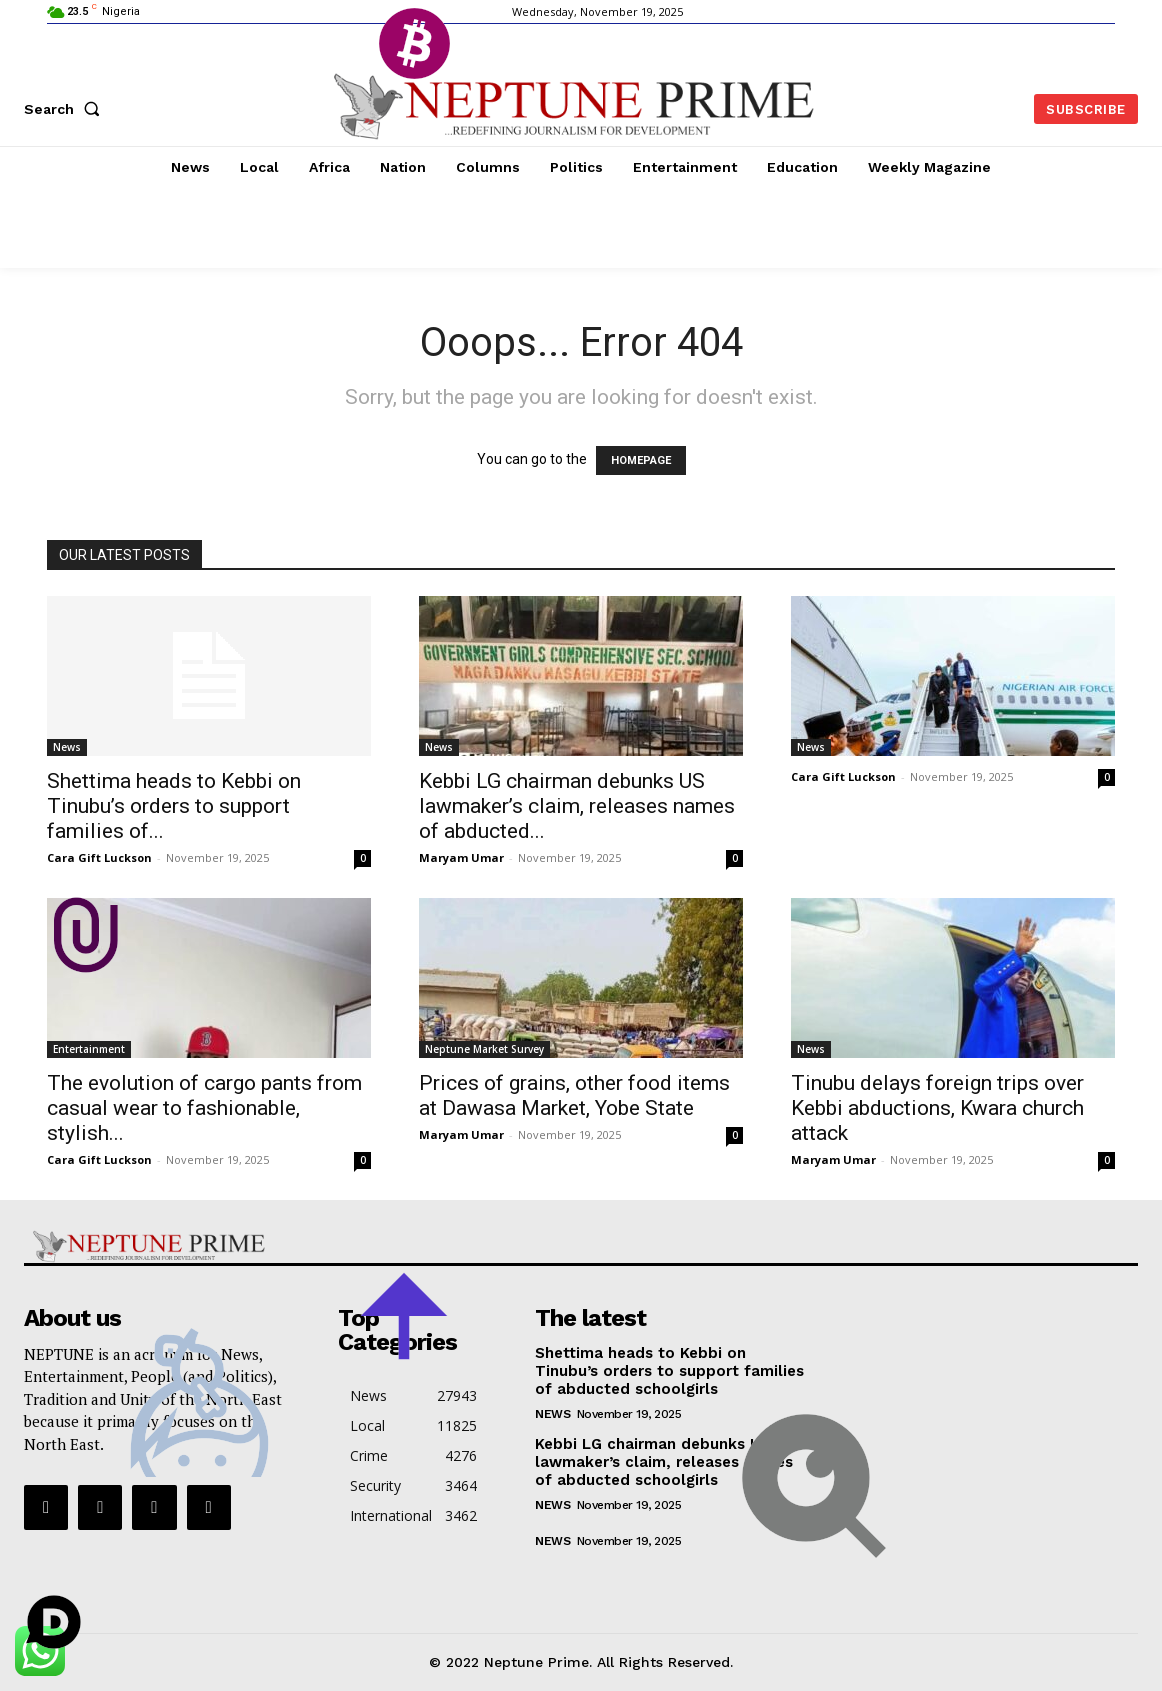 The image size is (1162, 1691). Describe the element at coordinates (84, 935) in the screenshot. I see `attach a file to your message` at that location.